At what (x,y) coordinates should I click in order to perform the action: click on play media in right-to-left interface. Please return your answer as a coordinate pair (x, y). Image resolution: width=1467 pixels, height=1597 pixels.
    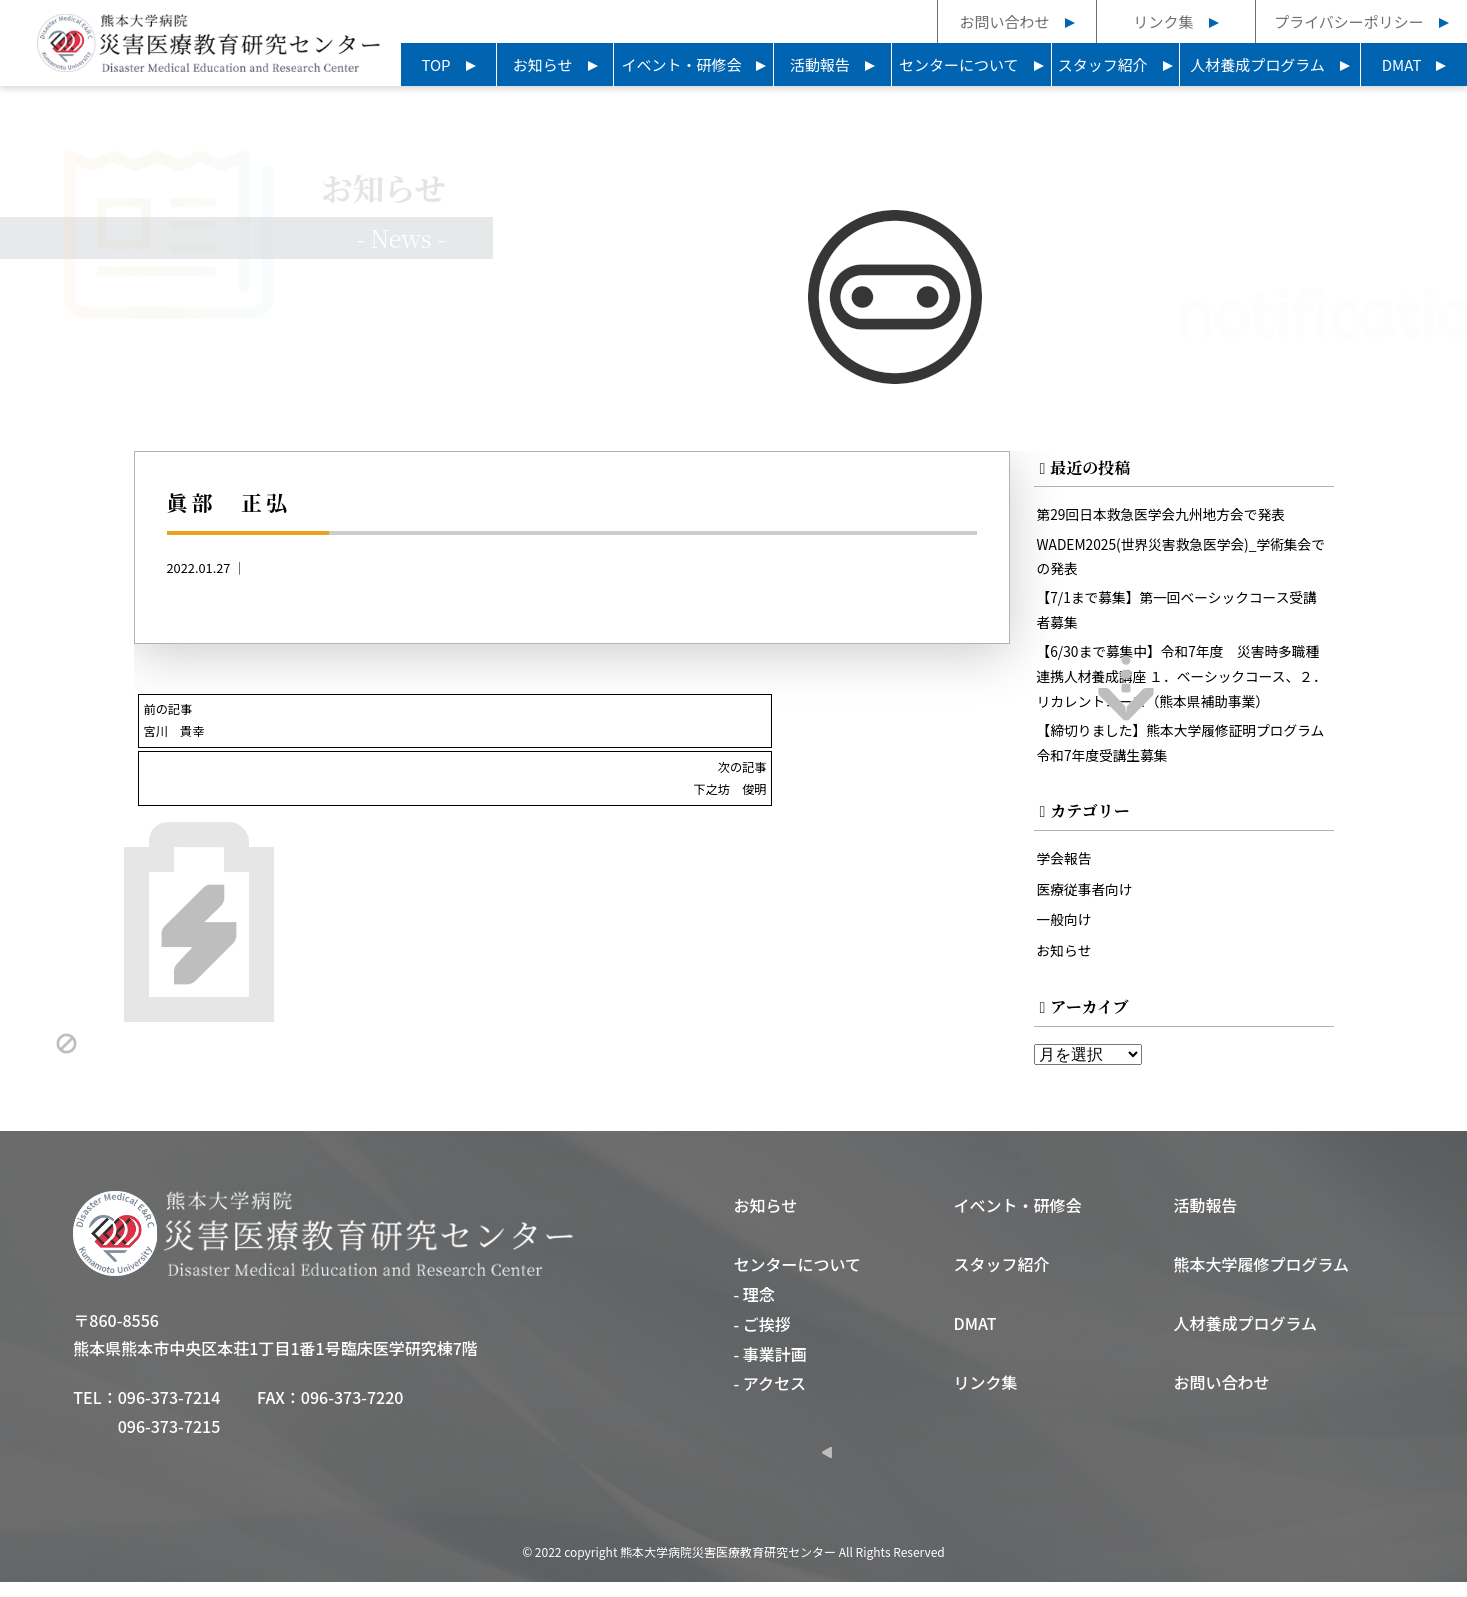
    Looking at the image, I should click on (827, 1452).